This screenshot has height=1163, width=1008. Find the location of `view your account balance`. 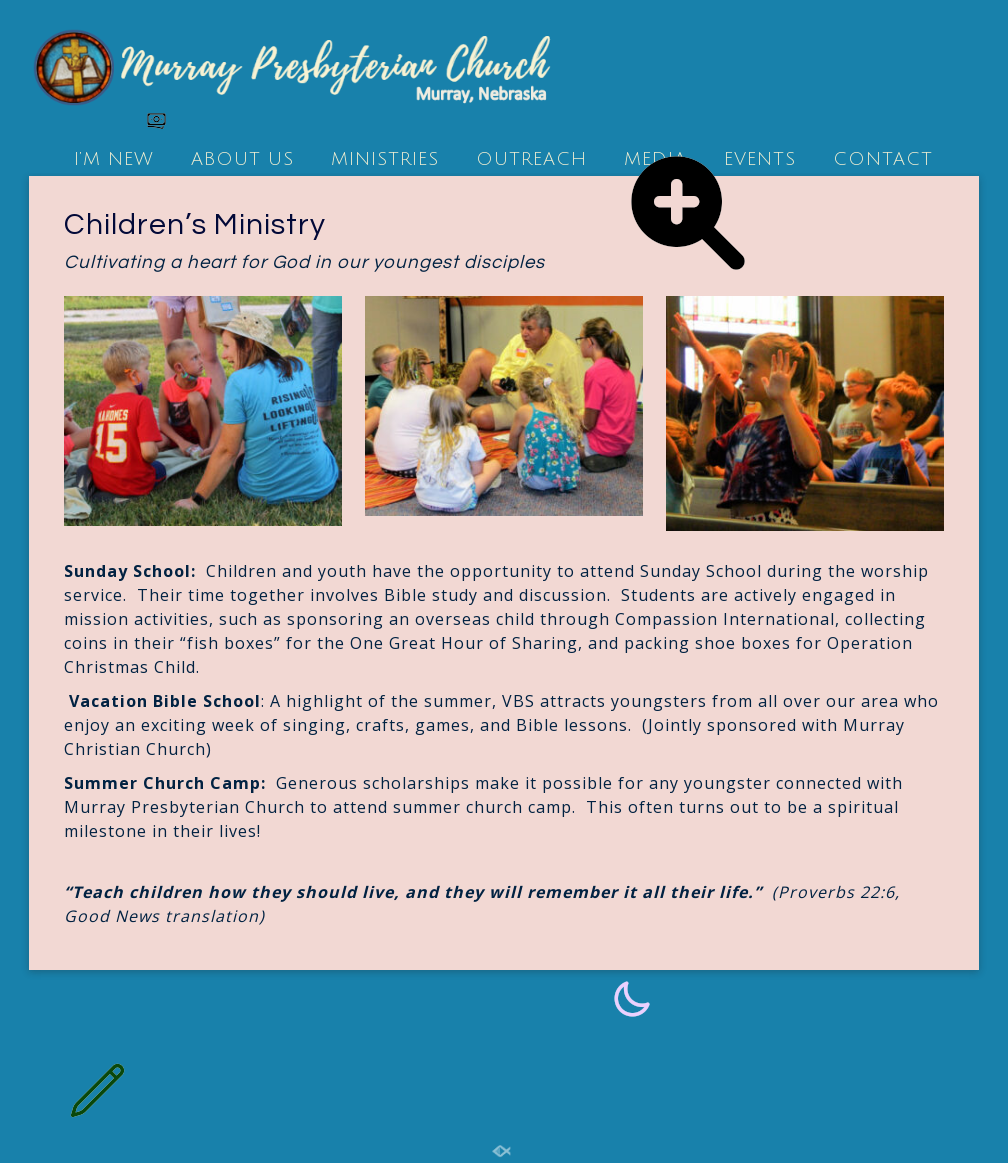

view your account balance is located at coordinates (156, 120).